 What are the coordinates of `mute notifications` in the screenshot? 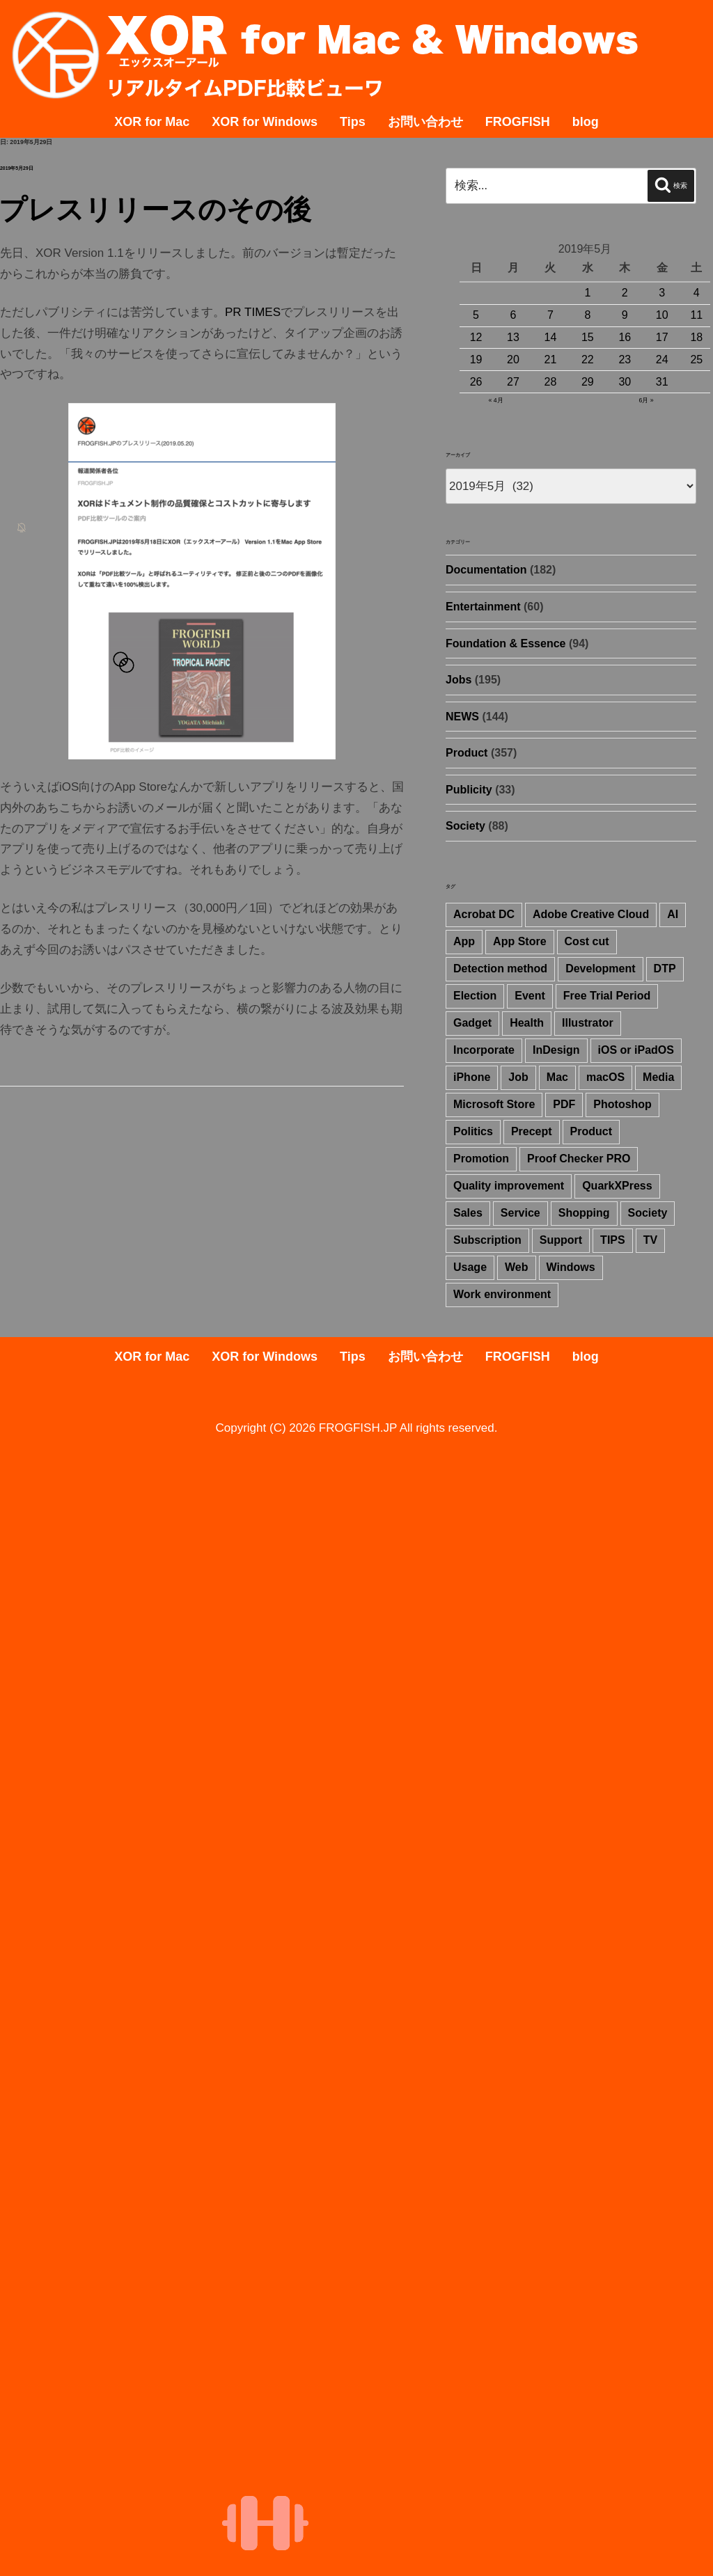 It's located at (22, 528).